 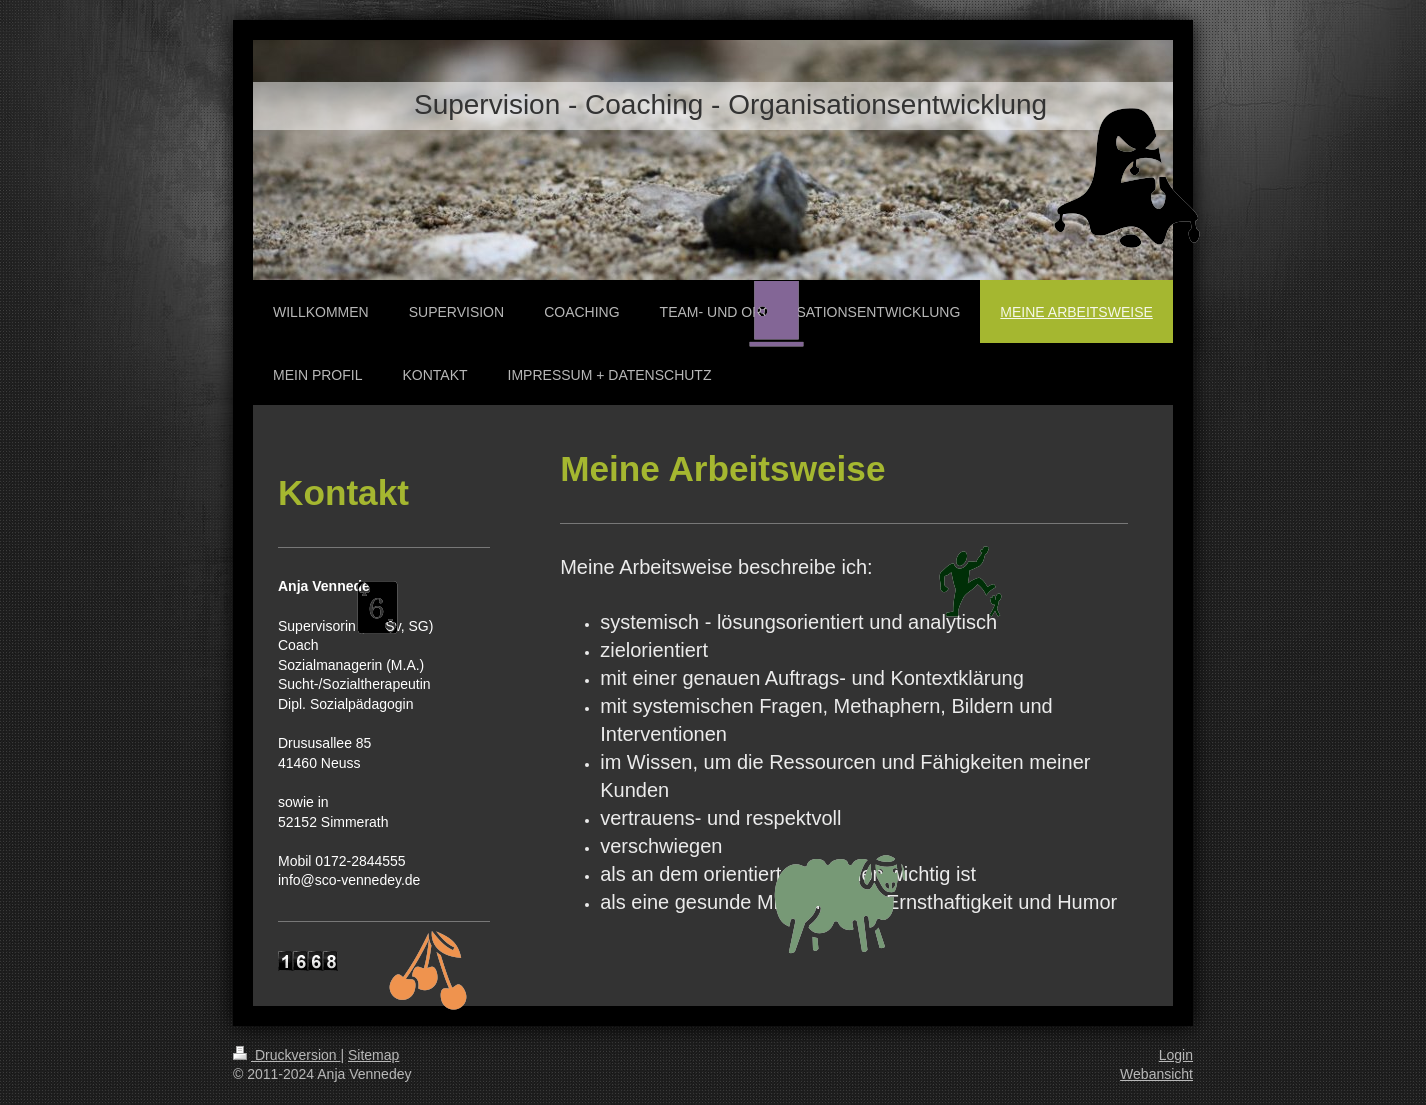 I want to click on exit the current screen or application, so click(x=776, y=312).